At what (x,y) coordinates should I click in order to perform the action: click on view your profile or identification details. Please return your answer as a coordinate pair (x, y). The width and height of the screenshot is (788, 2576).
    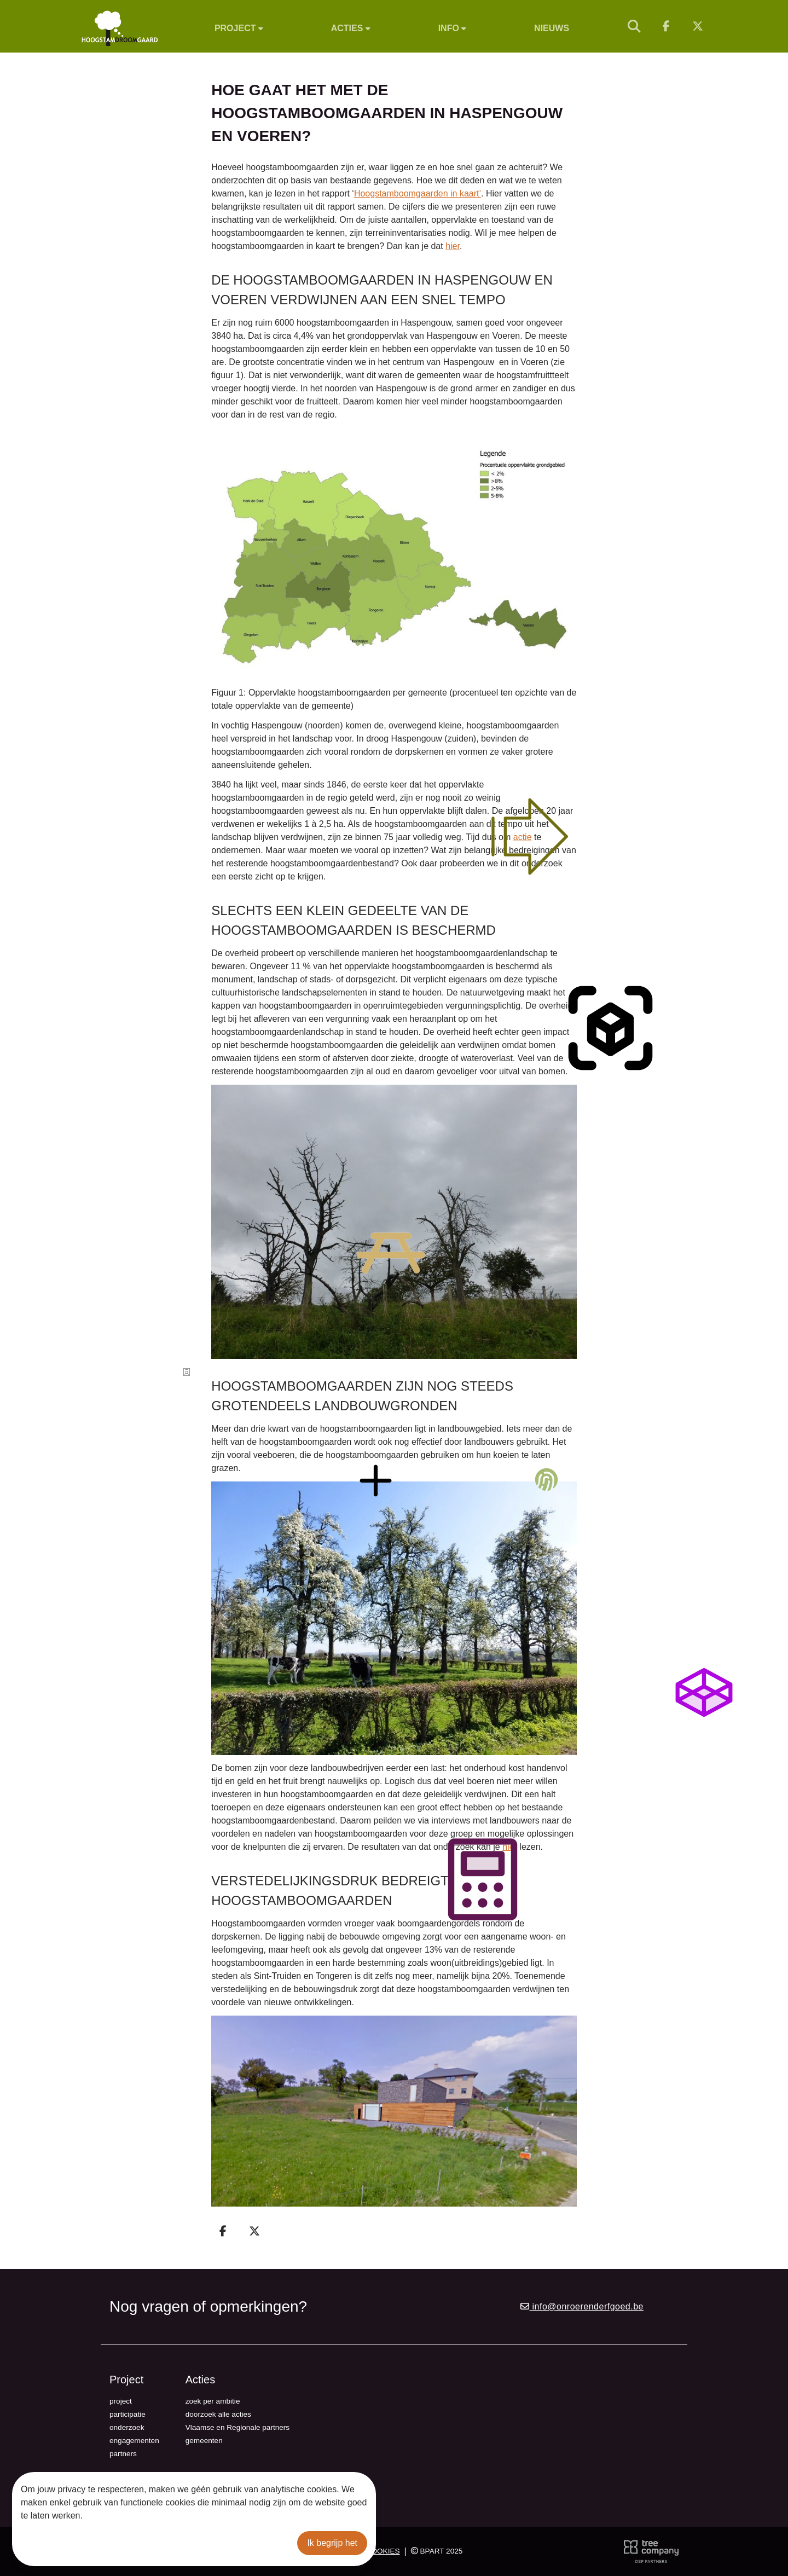
    Looking at the image, I should click on (187, 1372).